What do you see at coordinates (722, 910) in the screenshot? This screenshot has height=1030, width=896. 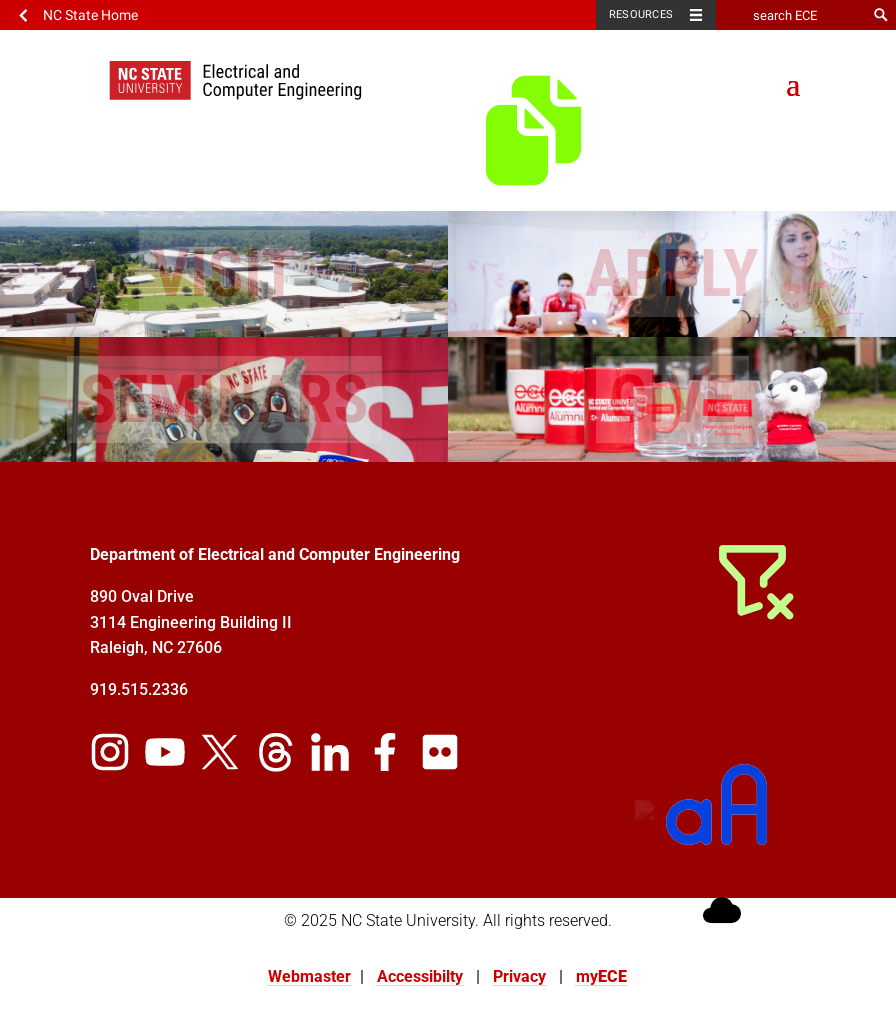 I see `indicates cloudy weather conditions` at bounding box center [722, 910].